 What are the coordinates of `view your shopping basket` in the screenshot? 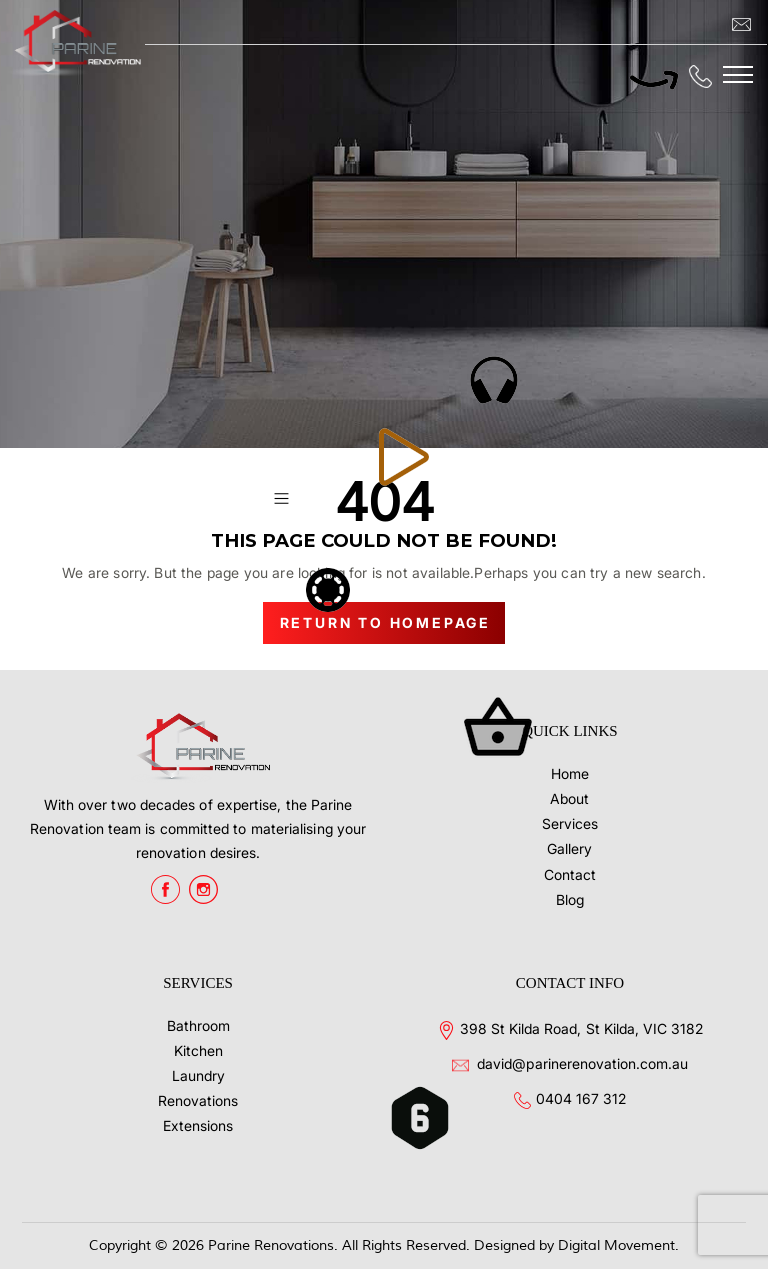 It's located at (498, 728).